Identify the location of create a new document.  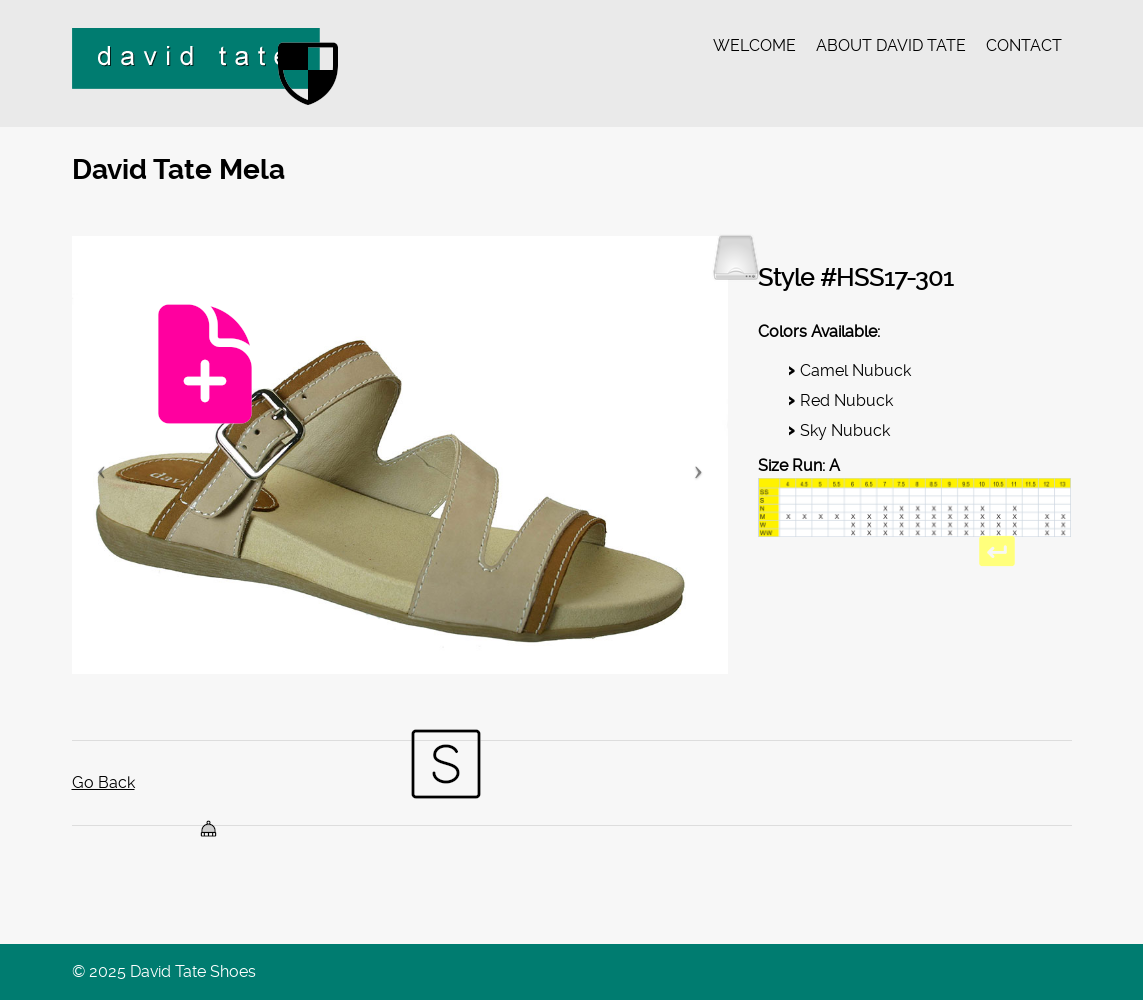
(205, 364).